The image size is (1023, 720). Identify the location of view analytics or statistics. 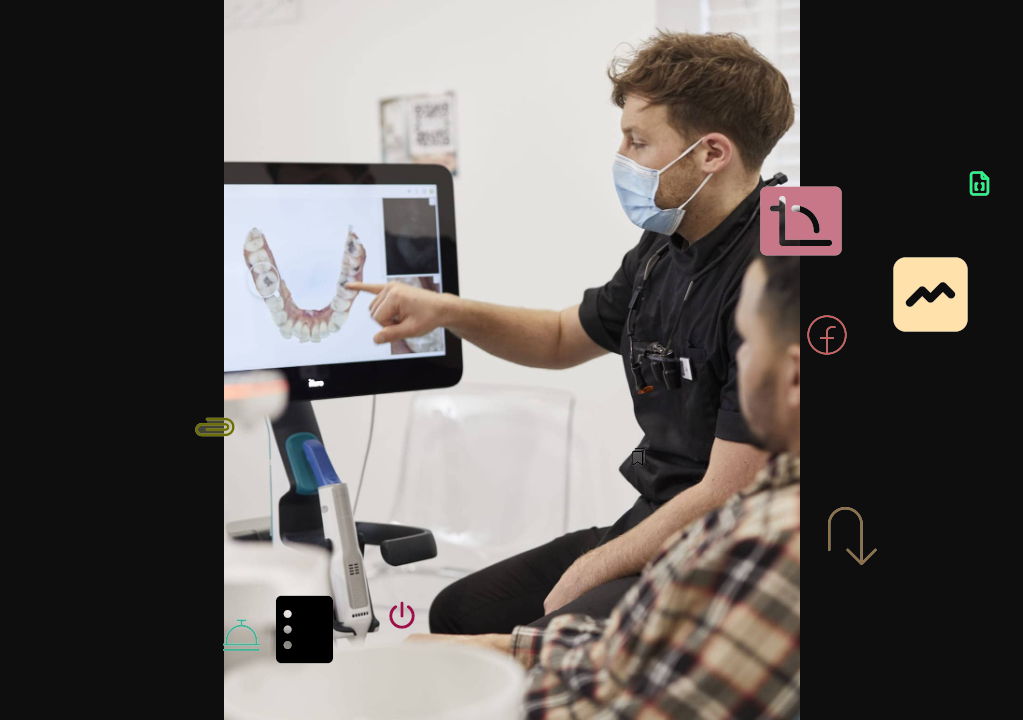
(930, 294).